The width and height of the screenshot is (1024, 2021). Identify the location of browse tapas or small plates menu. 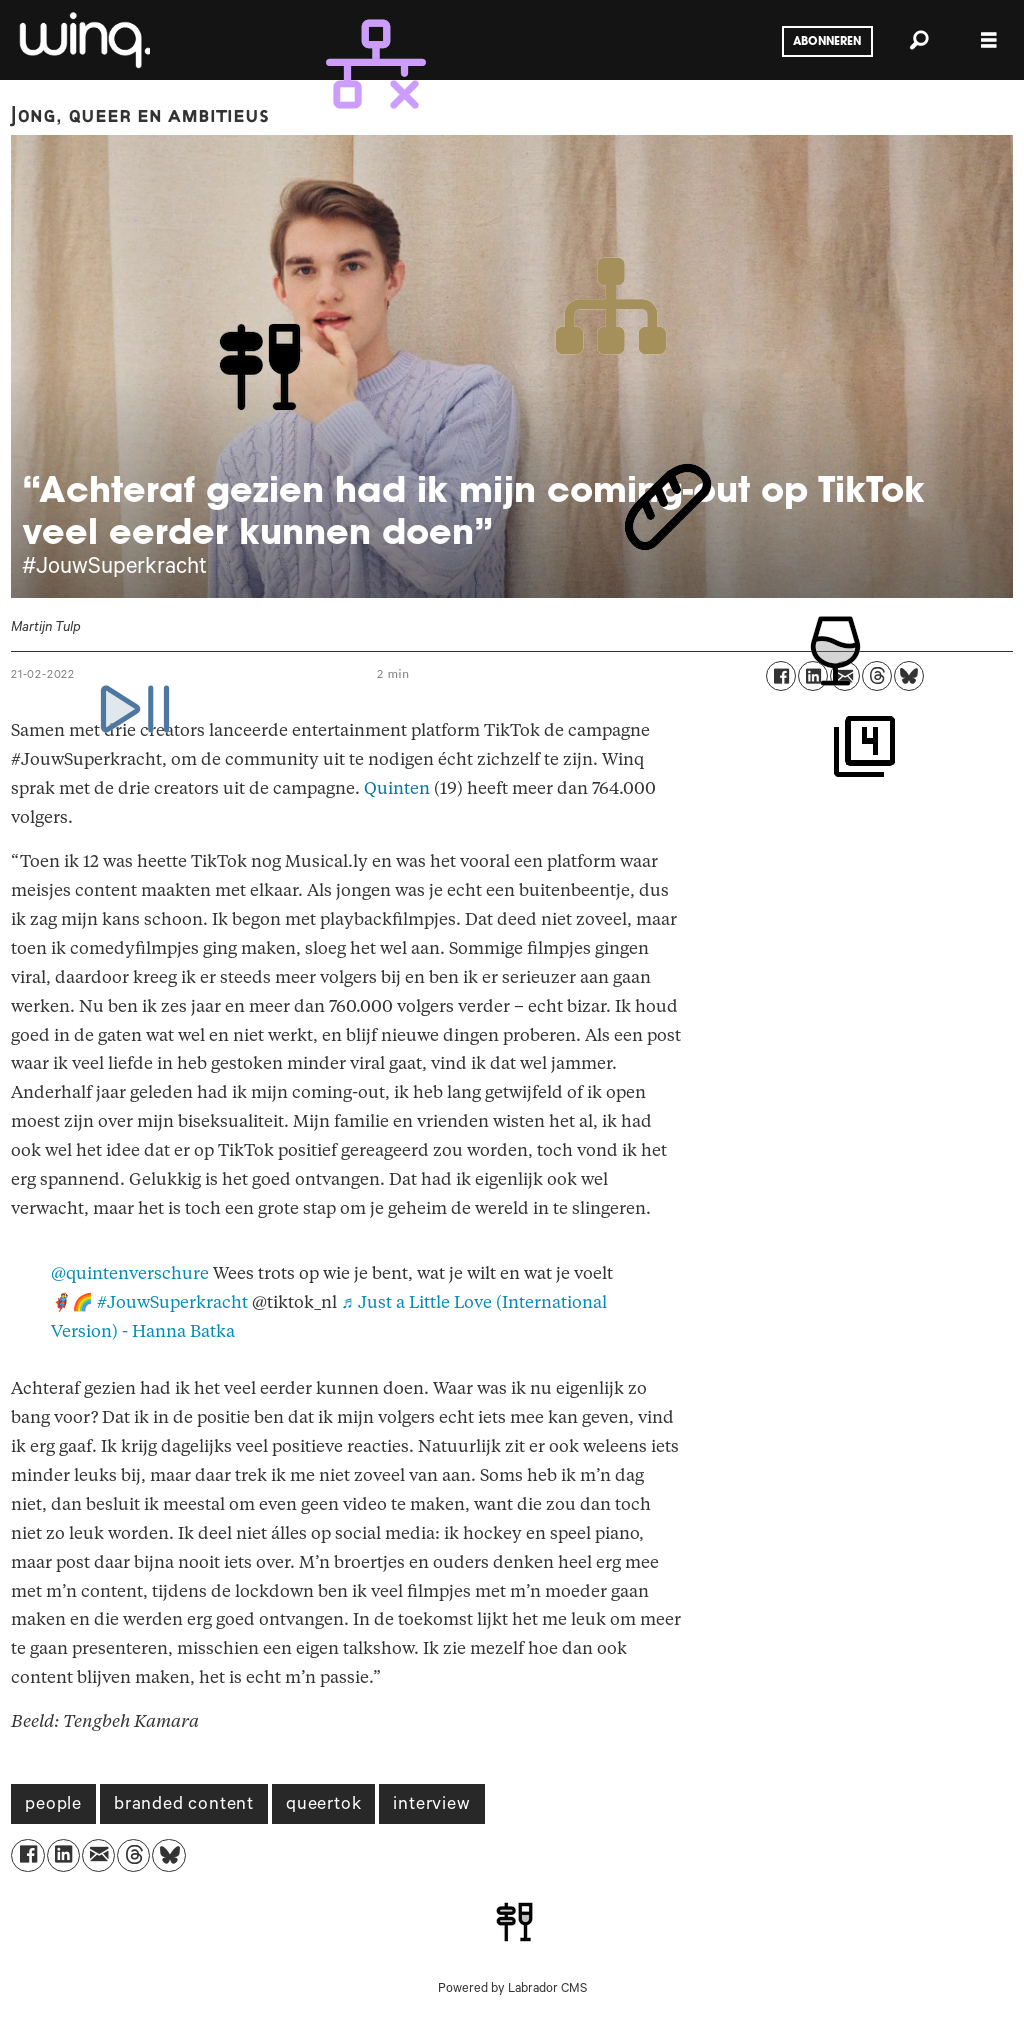
(515, 1922).